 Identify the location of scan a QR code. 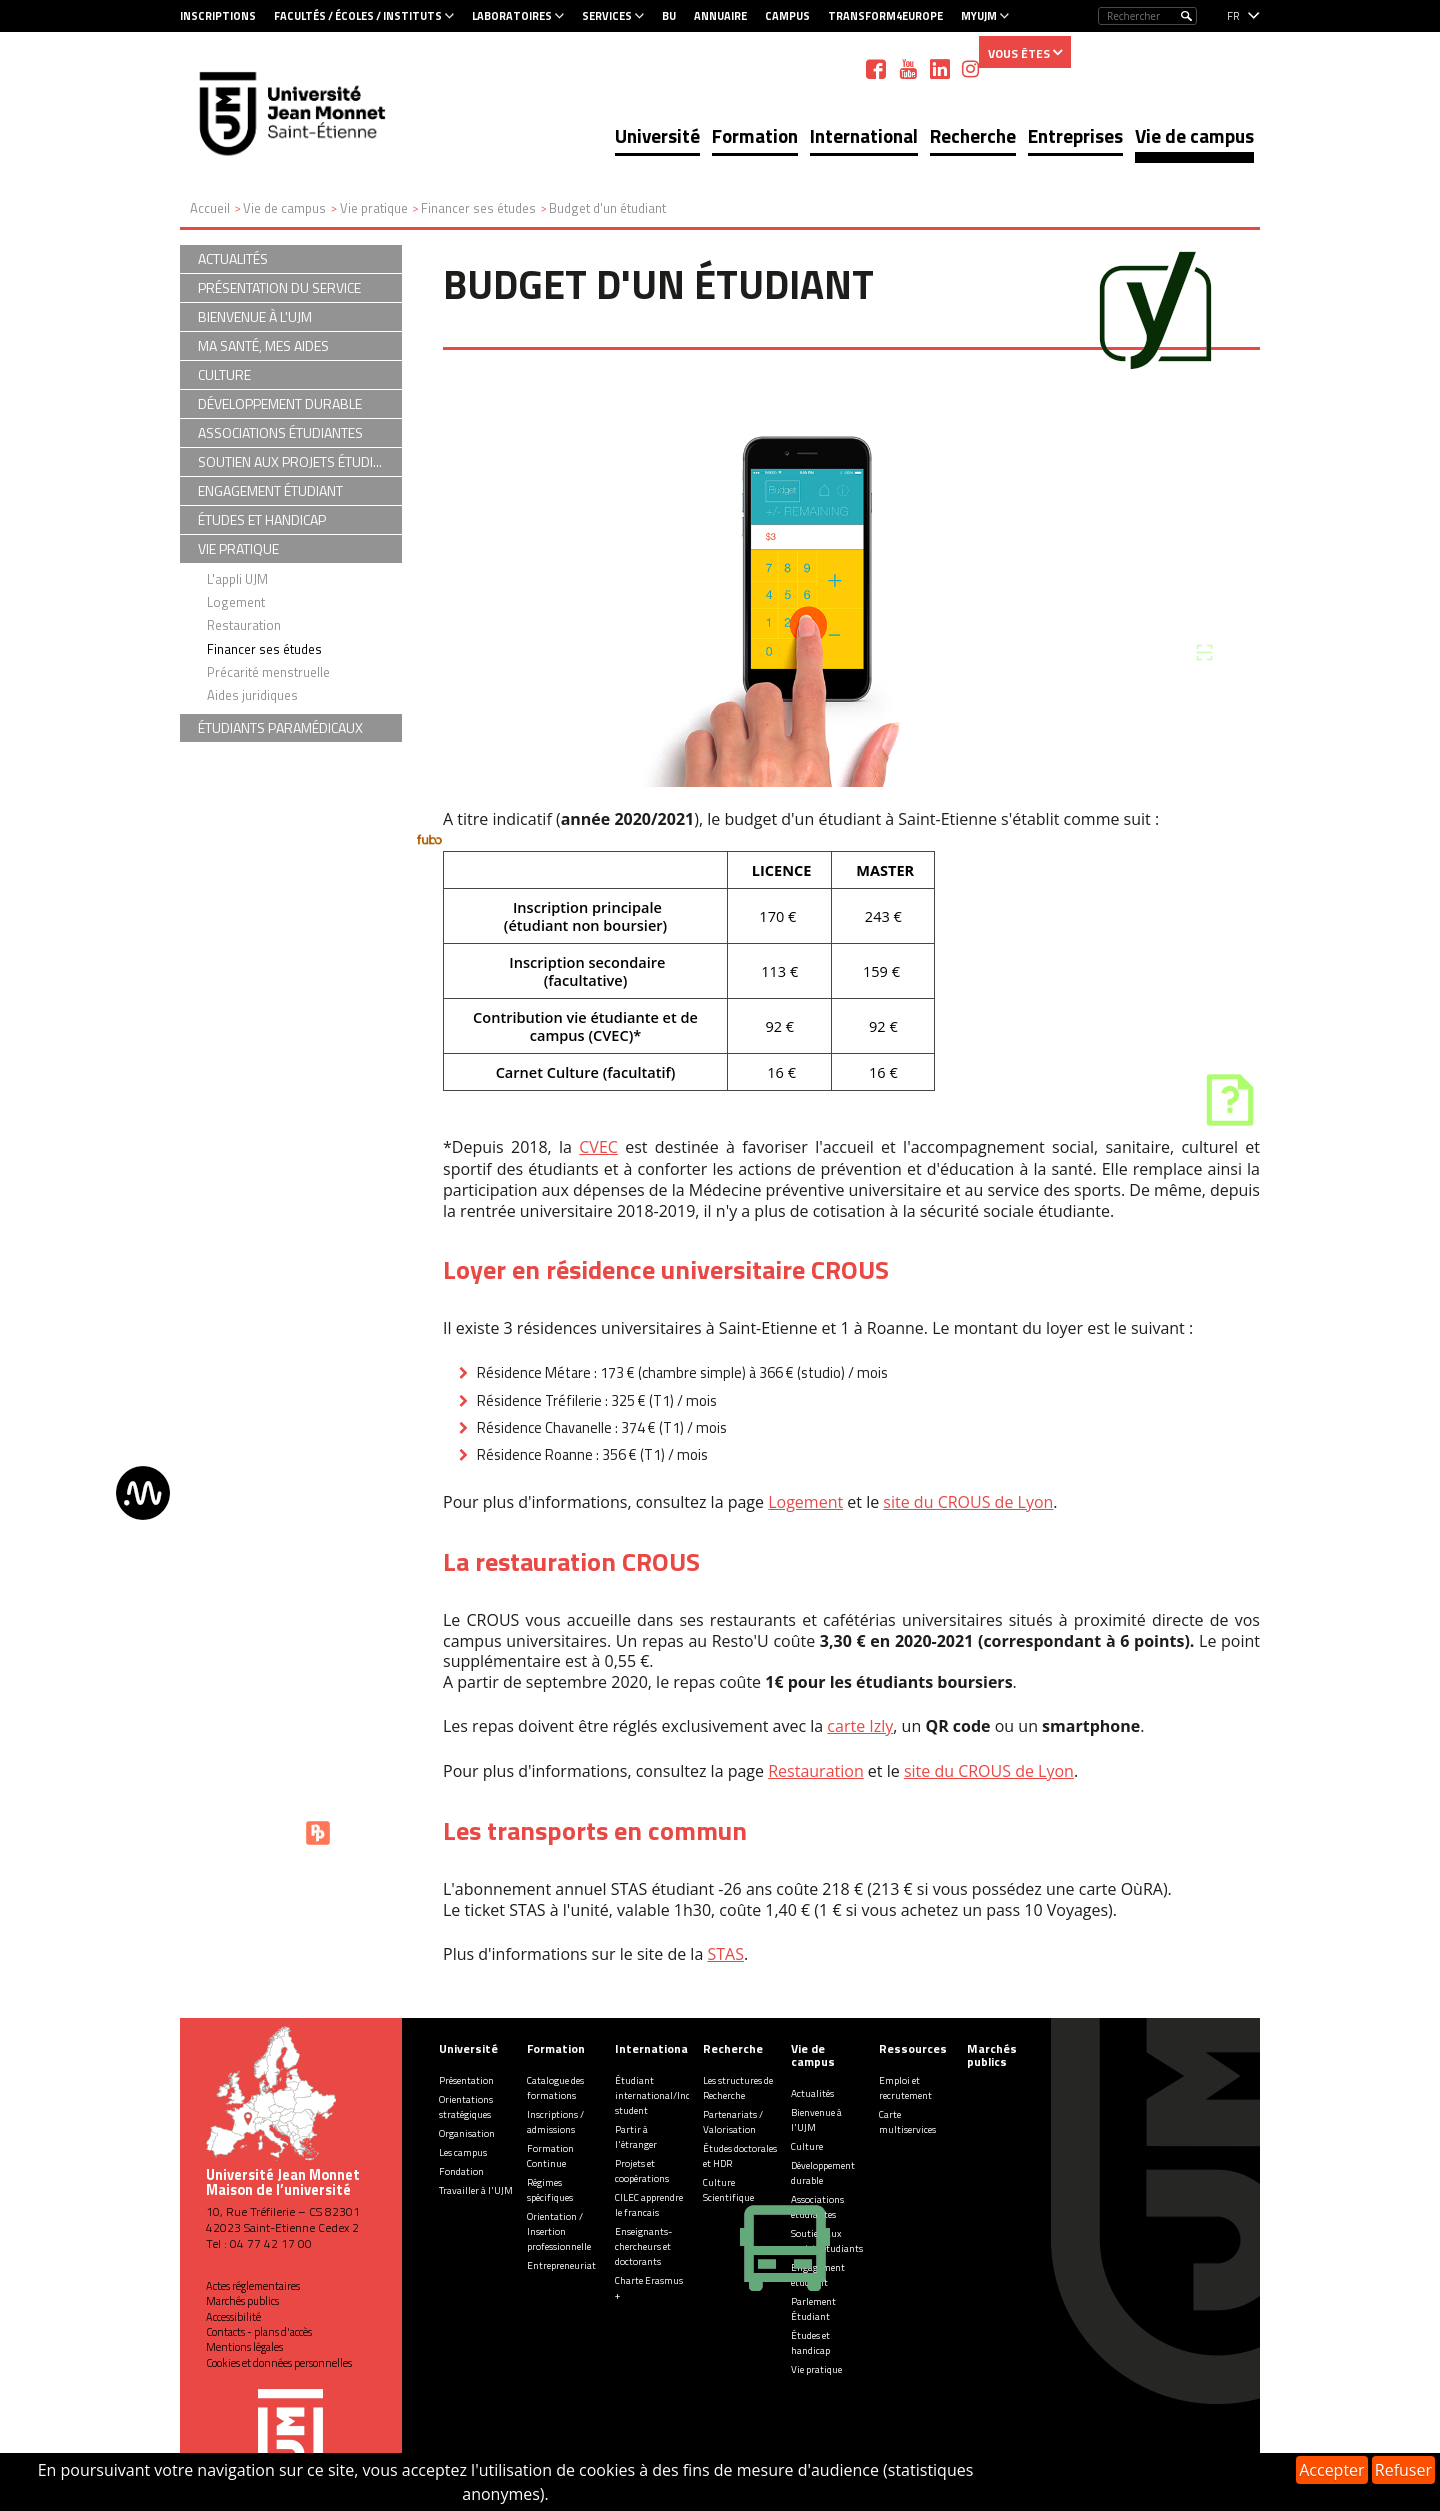
(1204, 652).